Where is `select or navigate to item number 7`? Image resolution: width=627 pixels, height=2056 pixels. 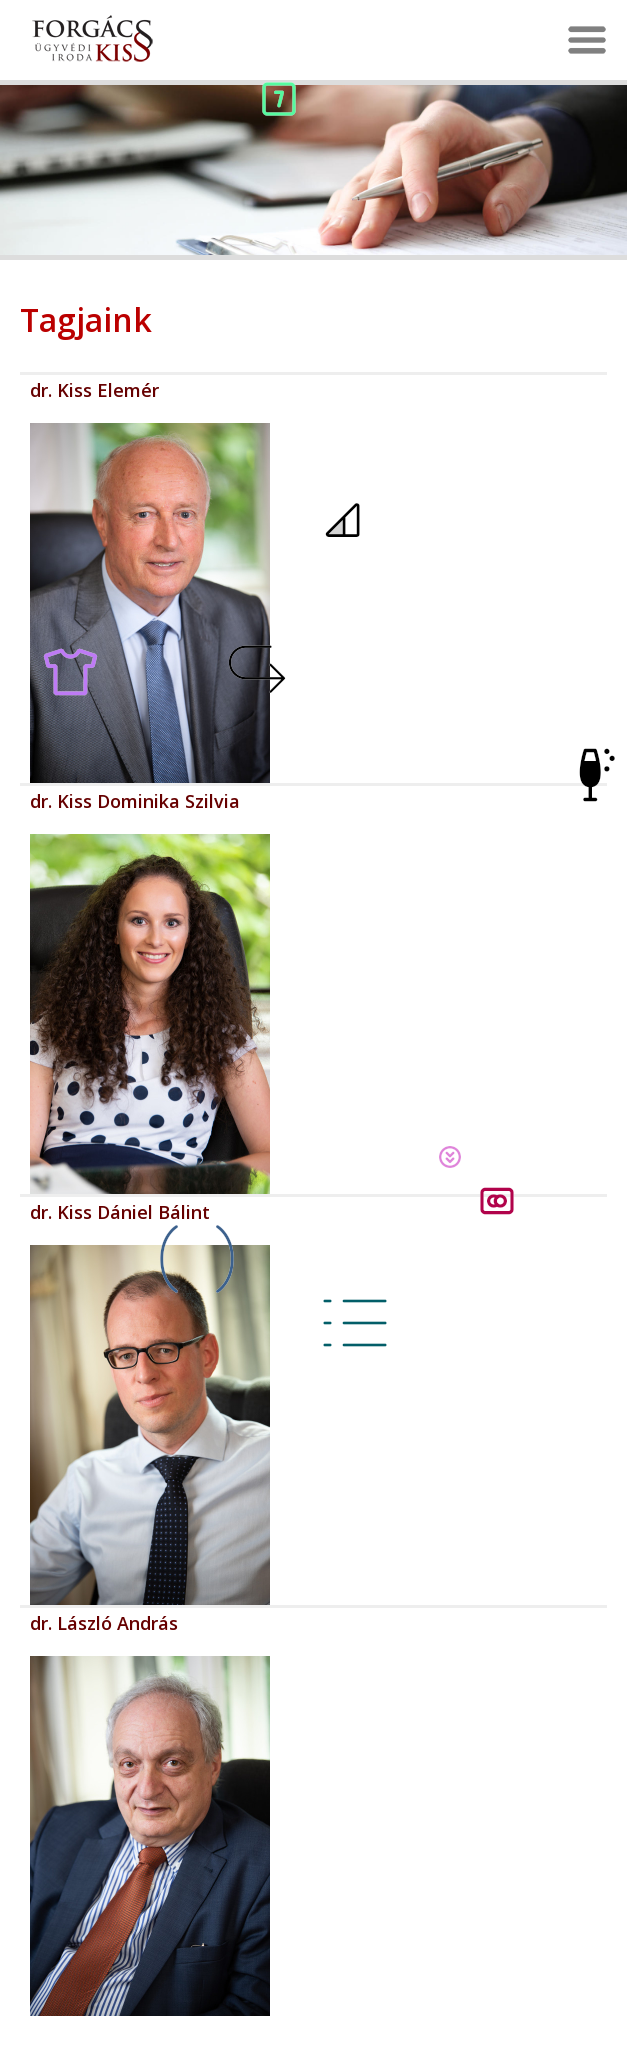
select or navigate to item number 7 is located at coordinates (279, 99).